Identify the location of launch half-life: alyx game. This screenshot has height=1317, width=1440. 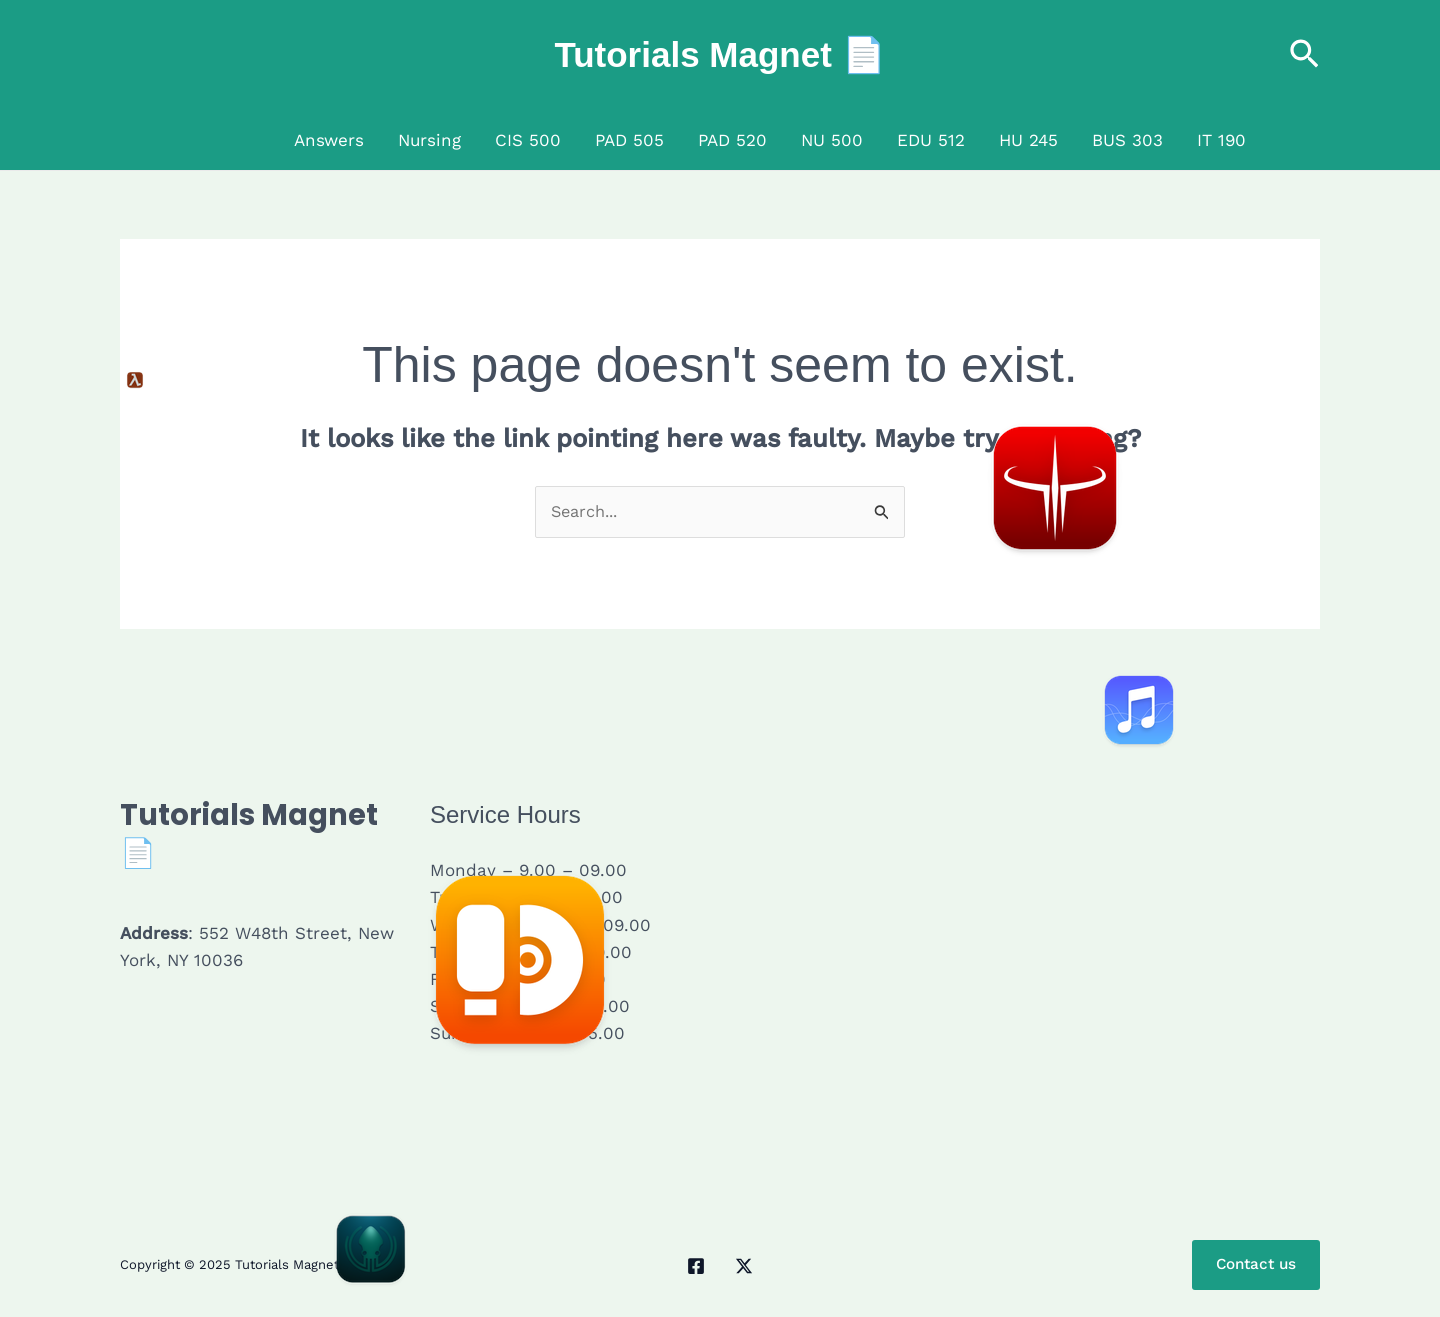
(135, 380).